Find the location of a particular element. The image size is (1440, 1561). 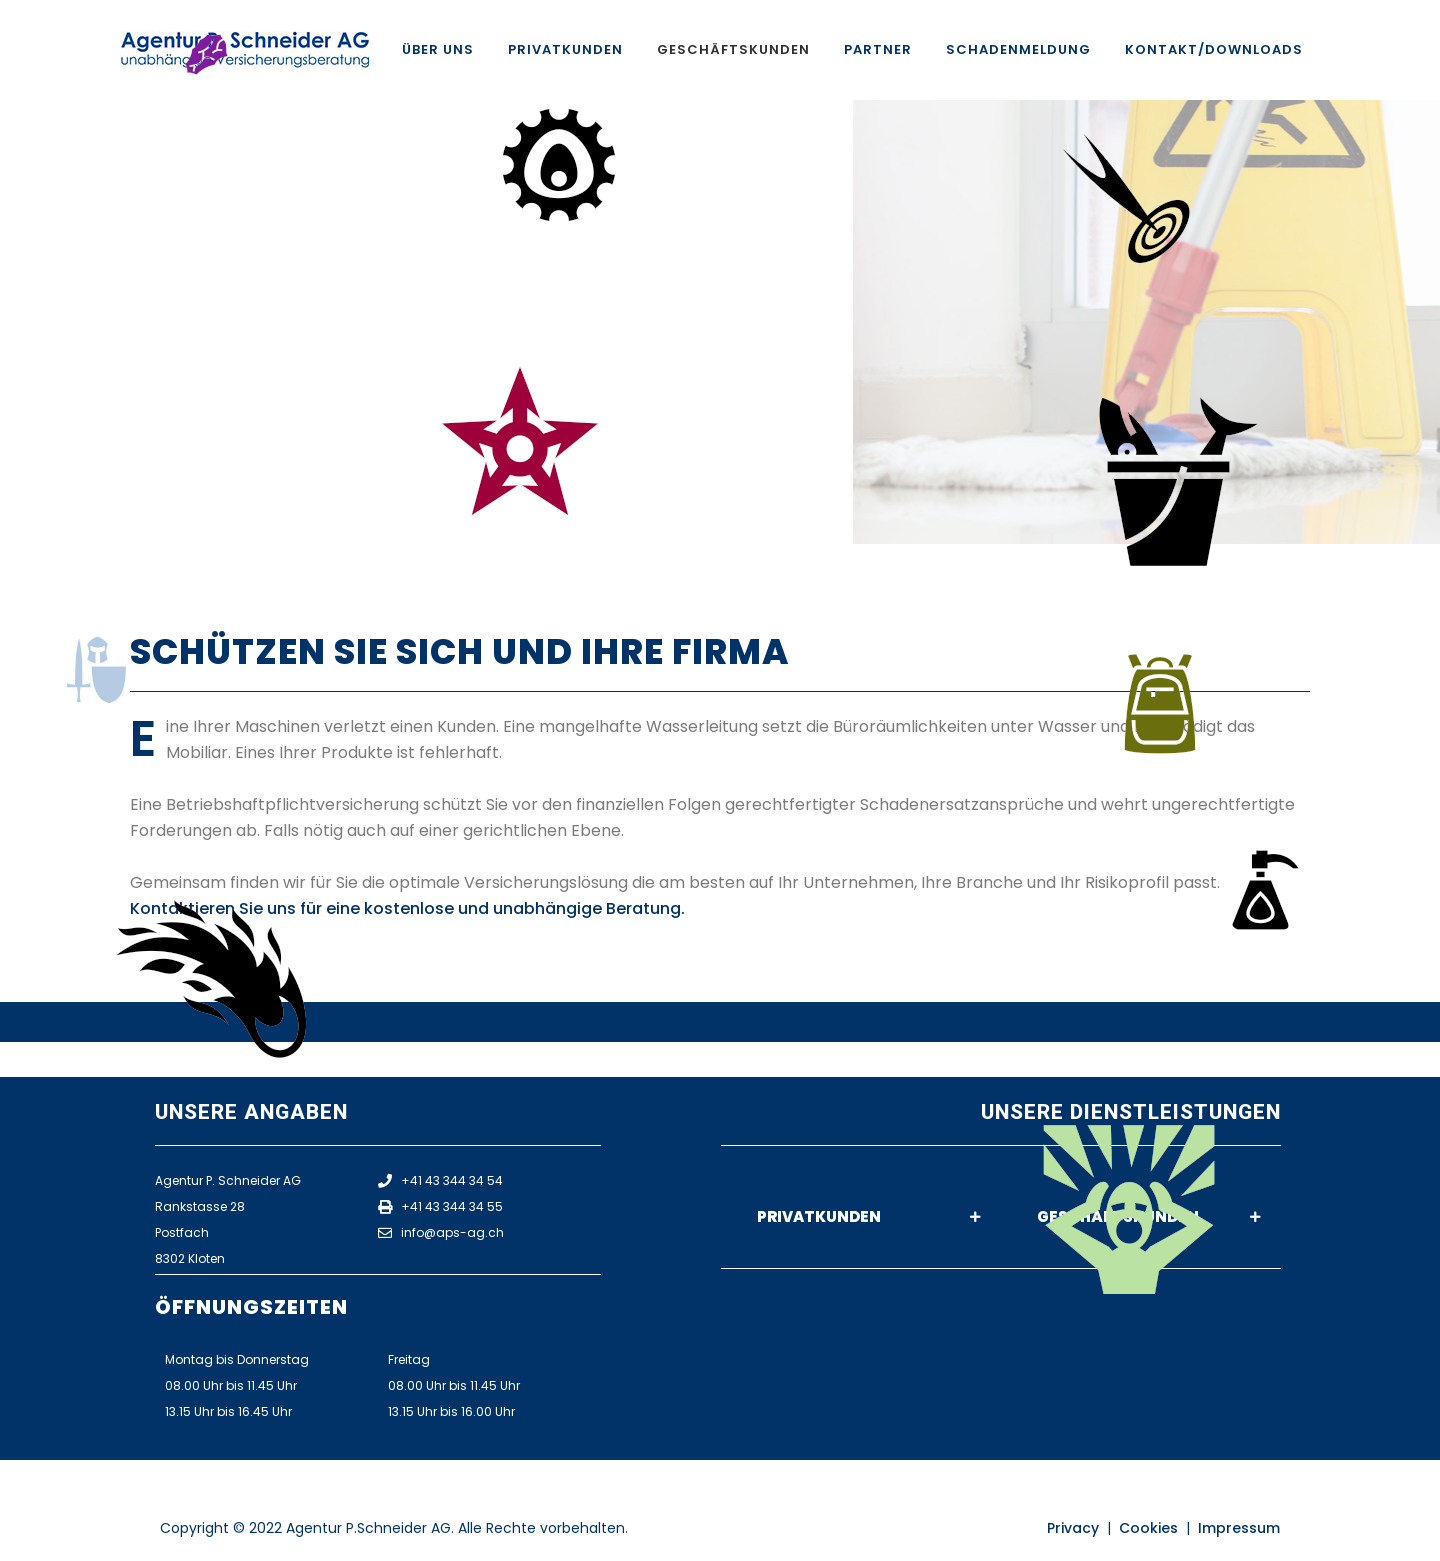

craft or upgrade primitive tools is located at coordinates (206, 54).